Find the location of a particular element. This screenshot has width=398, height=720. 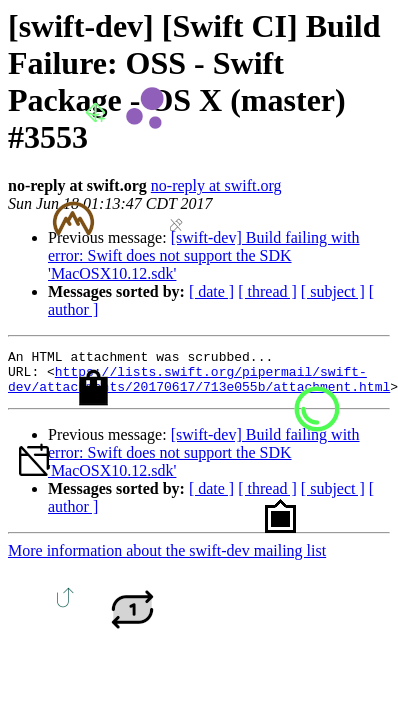

view photo frame options is located at coordinates (280, 517).